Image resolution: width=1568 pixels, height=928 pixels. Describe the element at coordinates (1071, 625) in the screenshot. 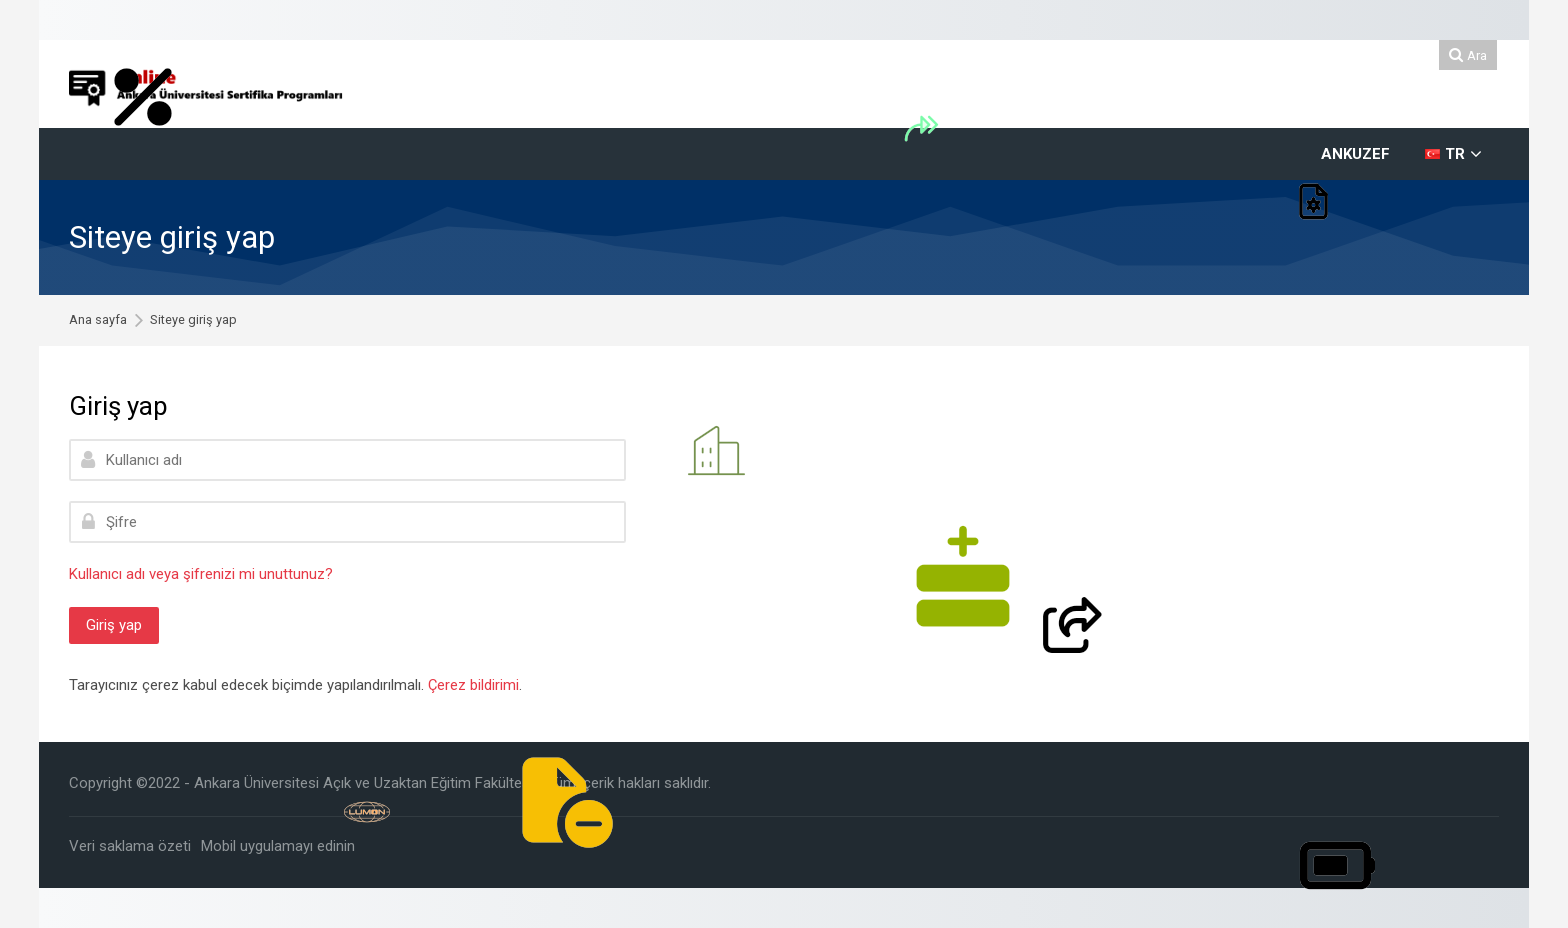

I see `share this content` at that location.